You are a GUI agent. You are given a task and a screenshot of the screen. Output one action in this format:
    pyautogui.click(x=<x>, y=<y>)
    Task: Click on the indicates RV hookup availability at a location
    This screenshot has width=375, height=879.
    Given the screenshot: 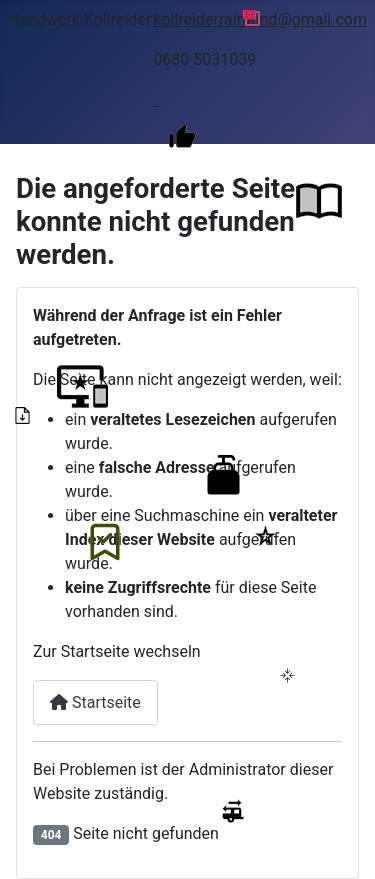 What is the action you would take?
    pyautogui.click(x=232, y=811)
    